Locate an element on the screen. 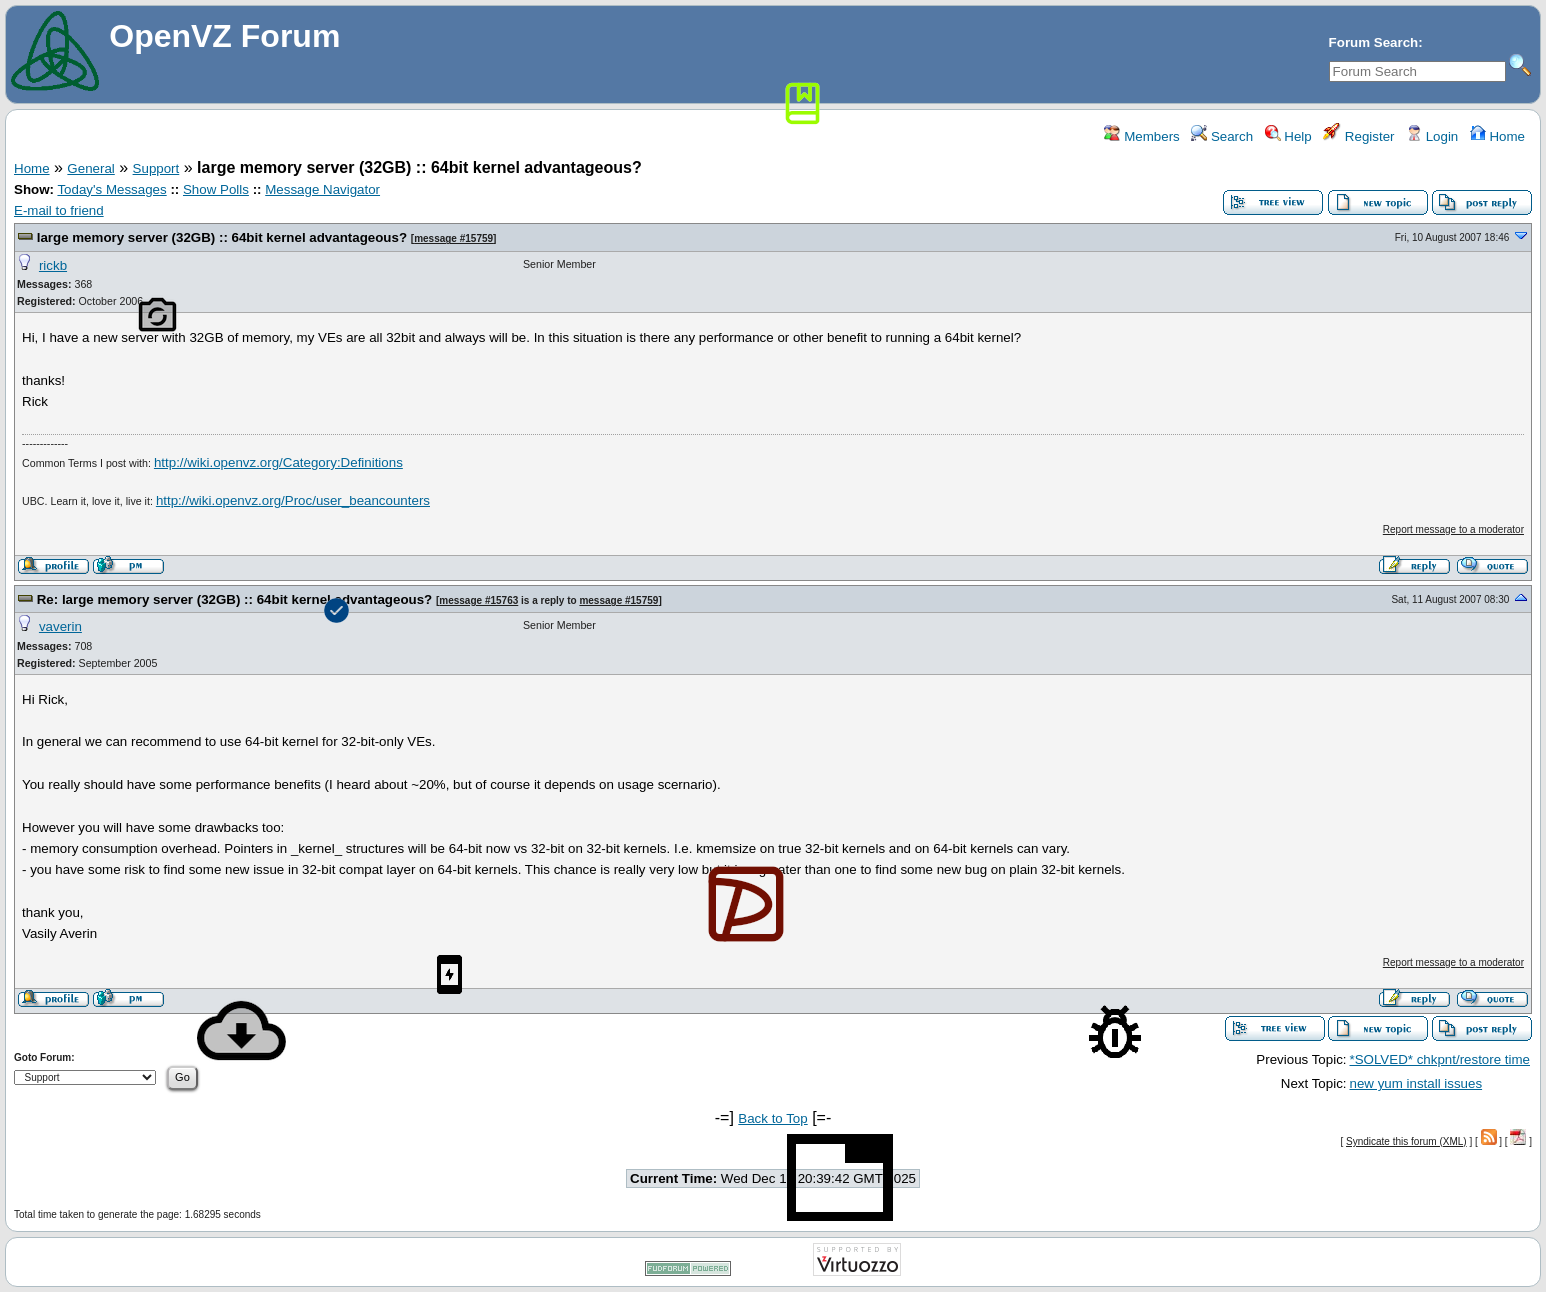  pay with paypay is located at coordinates (746, 904).